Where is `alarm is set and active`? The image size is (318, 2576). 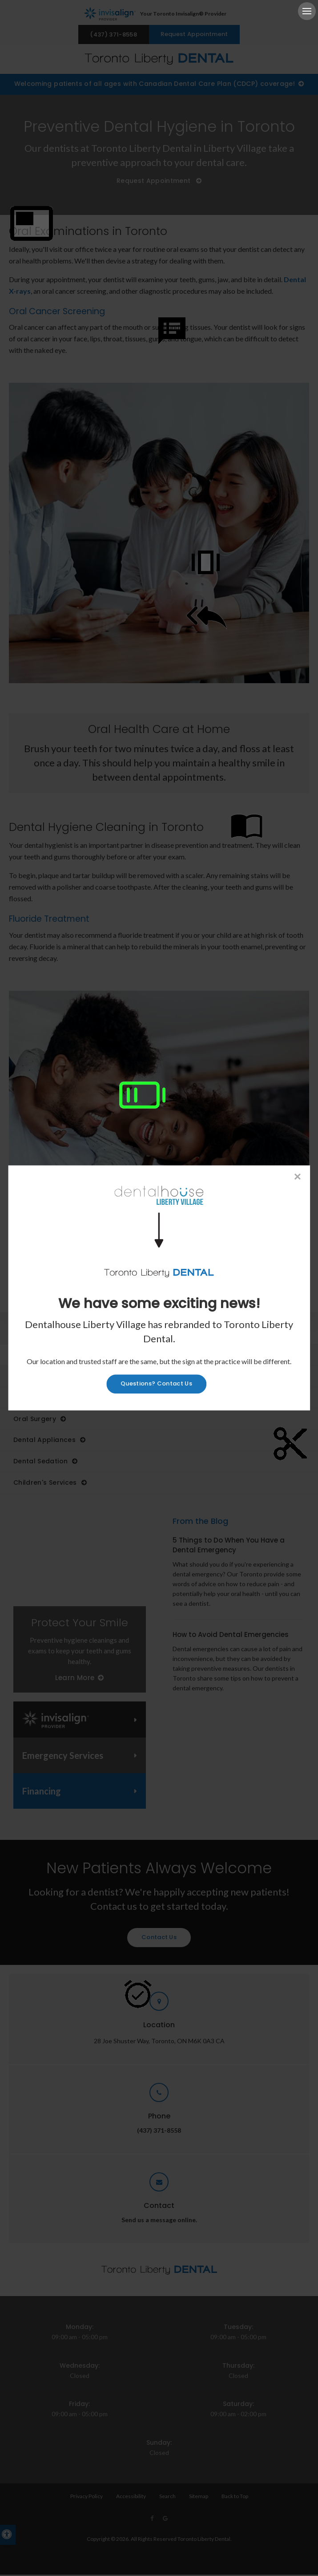
alarm is set and active is located at coordinates (138, 1994).